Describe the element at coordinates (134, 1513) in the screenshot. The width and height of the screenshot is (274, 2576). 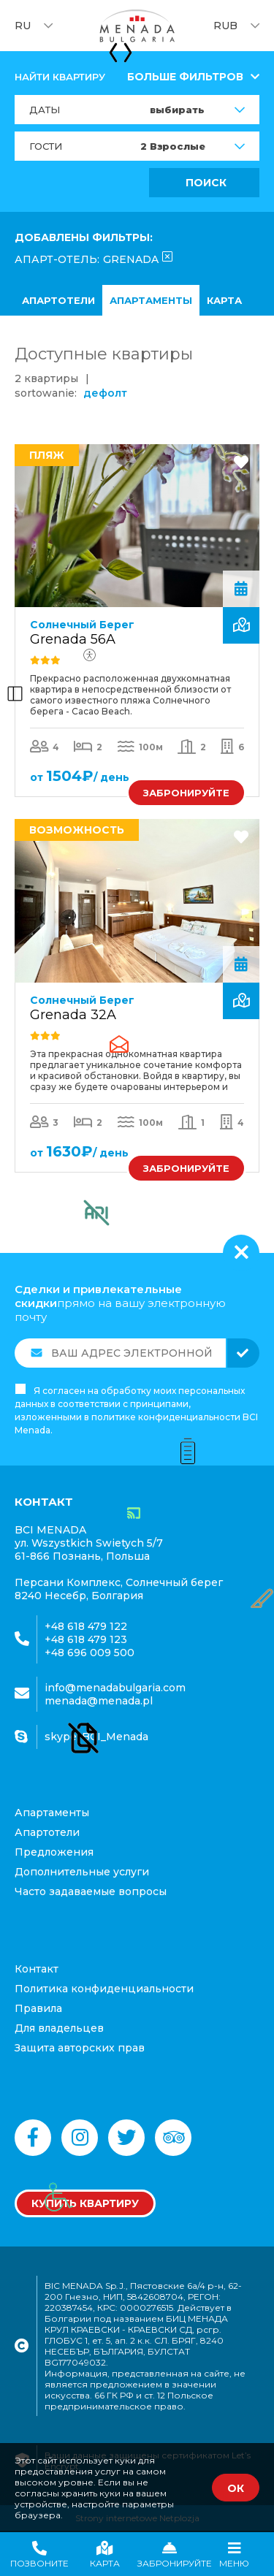
I see `cast your screen to another device` at that location.